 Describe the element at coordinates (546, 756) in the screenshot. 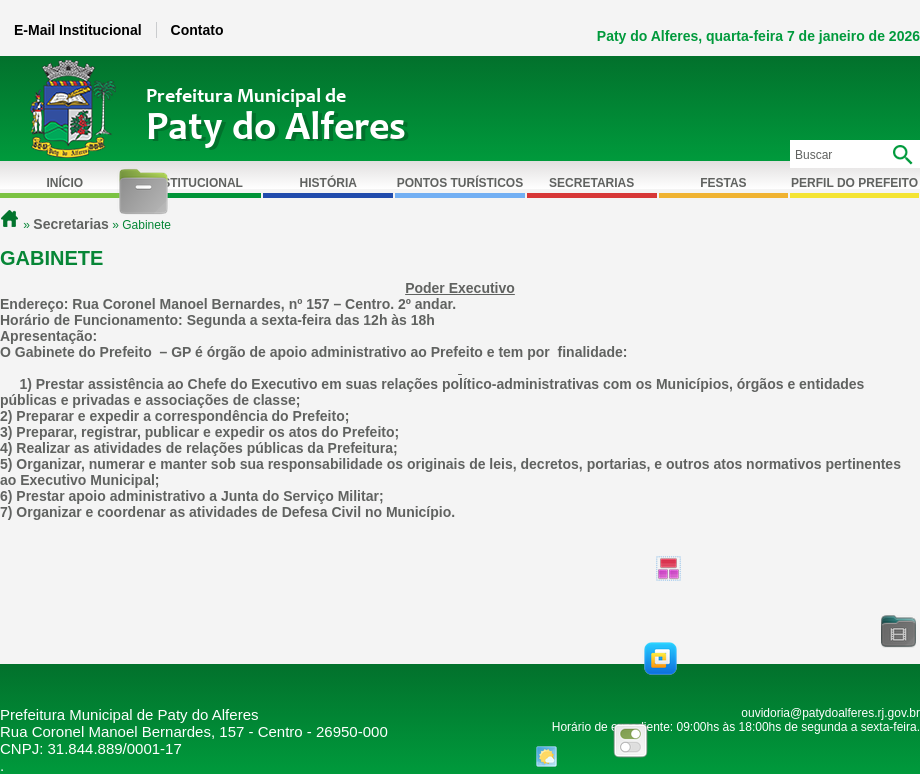

I see `open the weather app` at that location.